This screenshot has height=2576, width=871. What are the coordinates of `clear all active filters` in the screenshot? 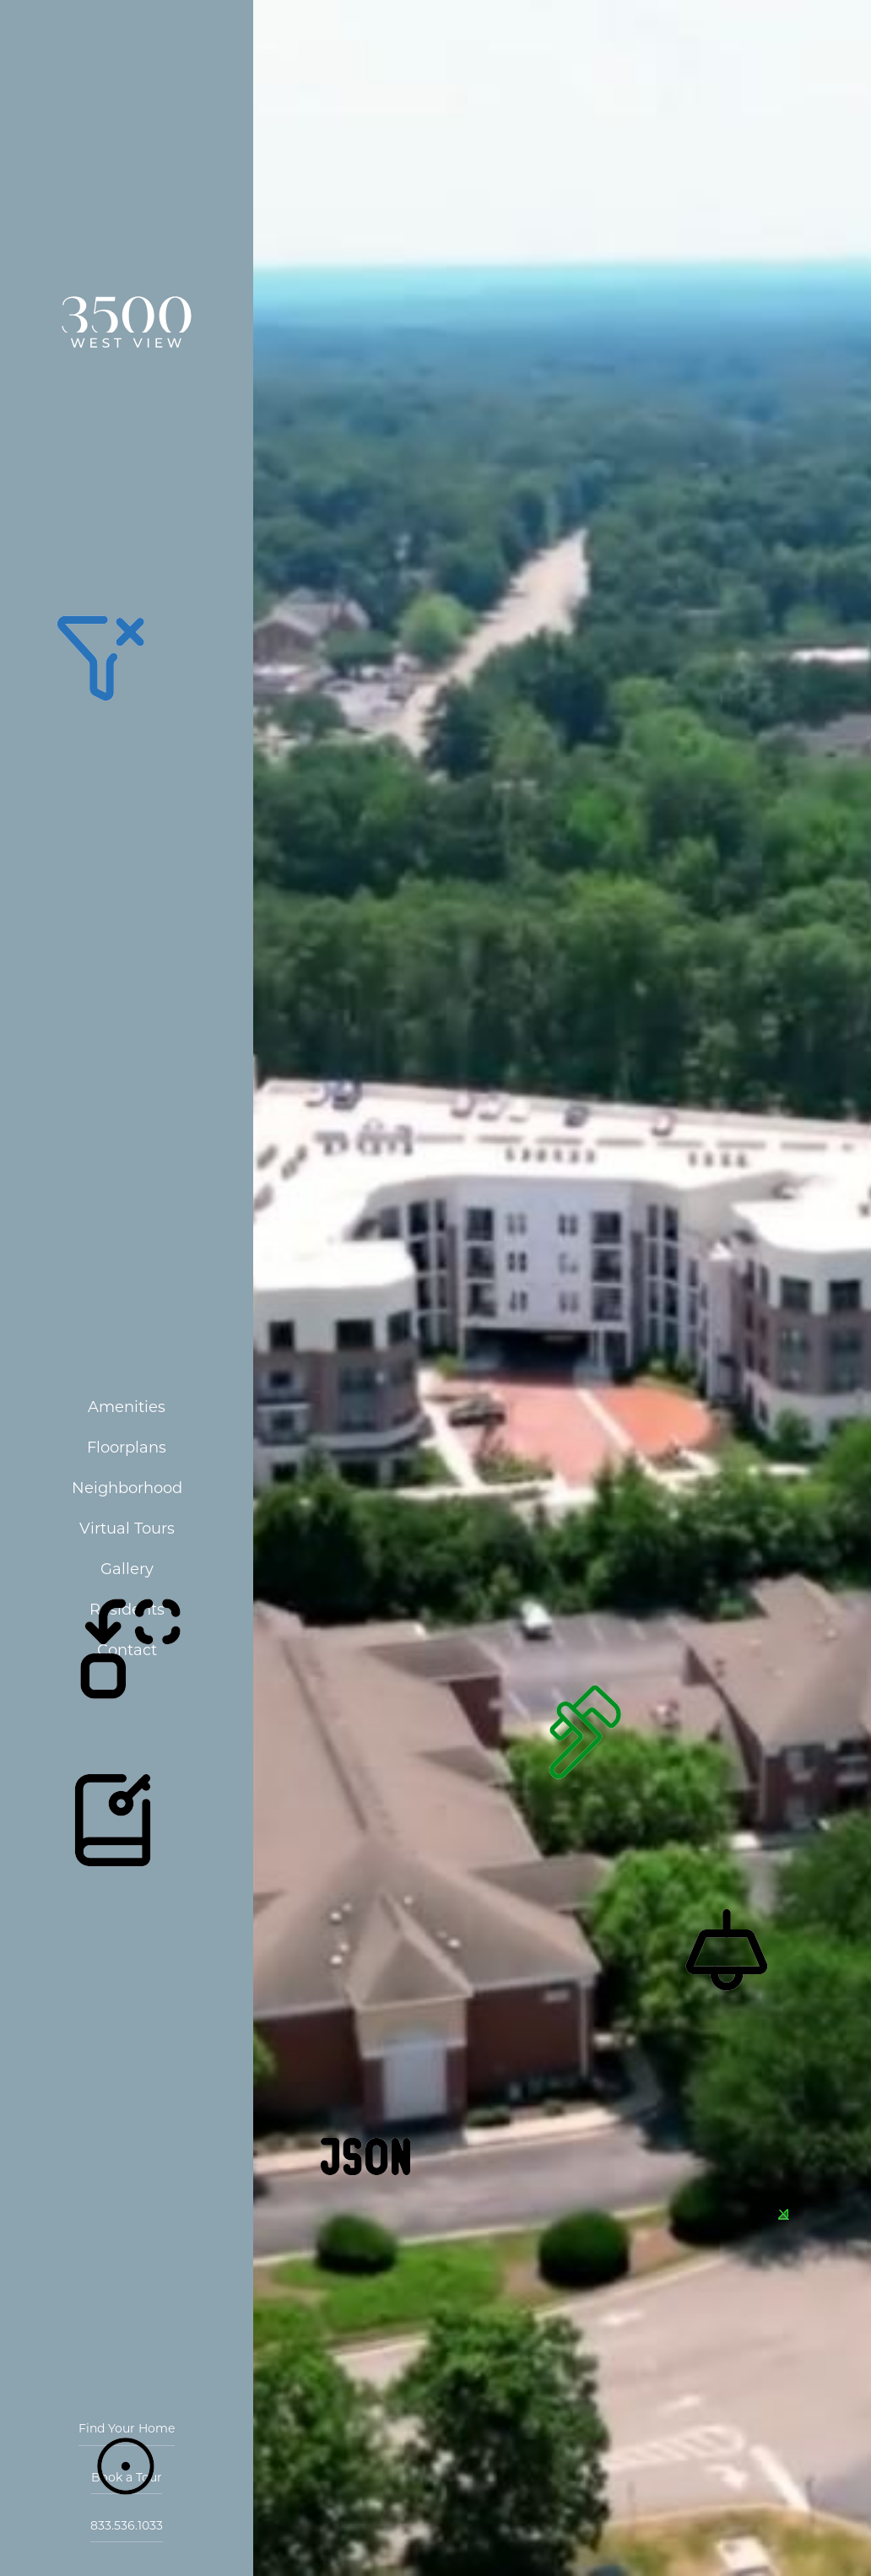 It's located at (101, 656).